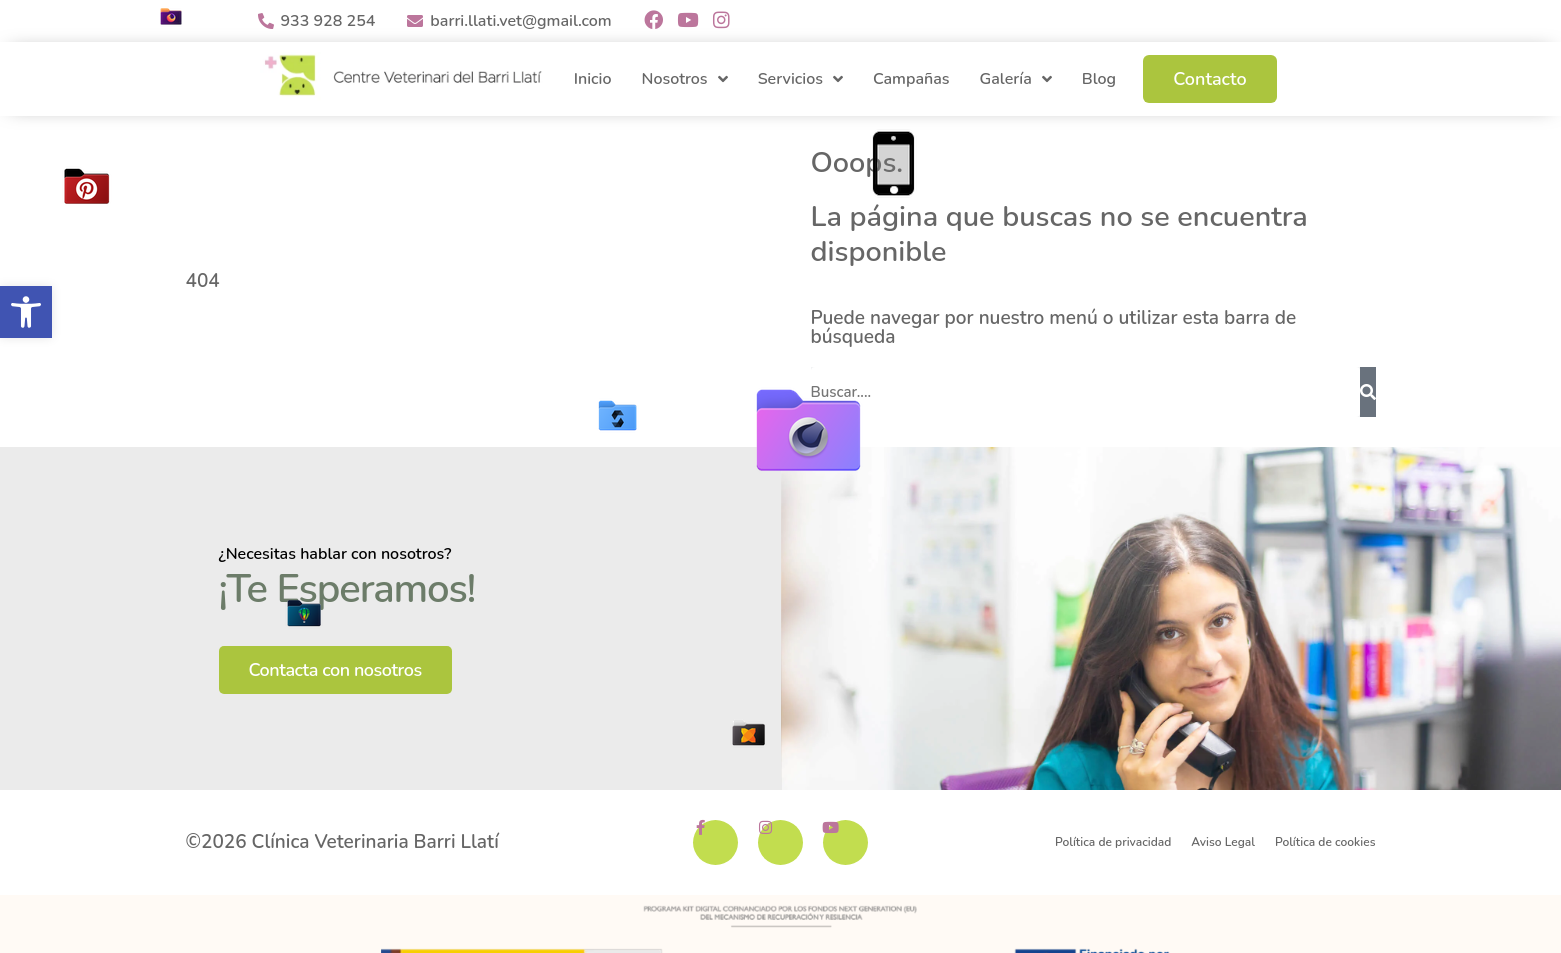 This screenshot has height=953, width=1561. Describe the element at coordinates (86, 187) in the screenshot. I see `open pinterest downloads folder` at that location.